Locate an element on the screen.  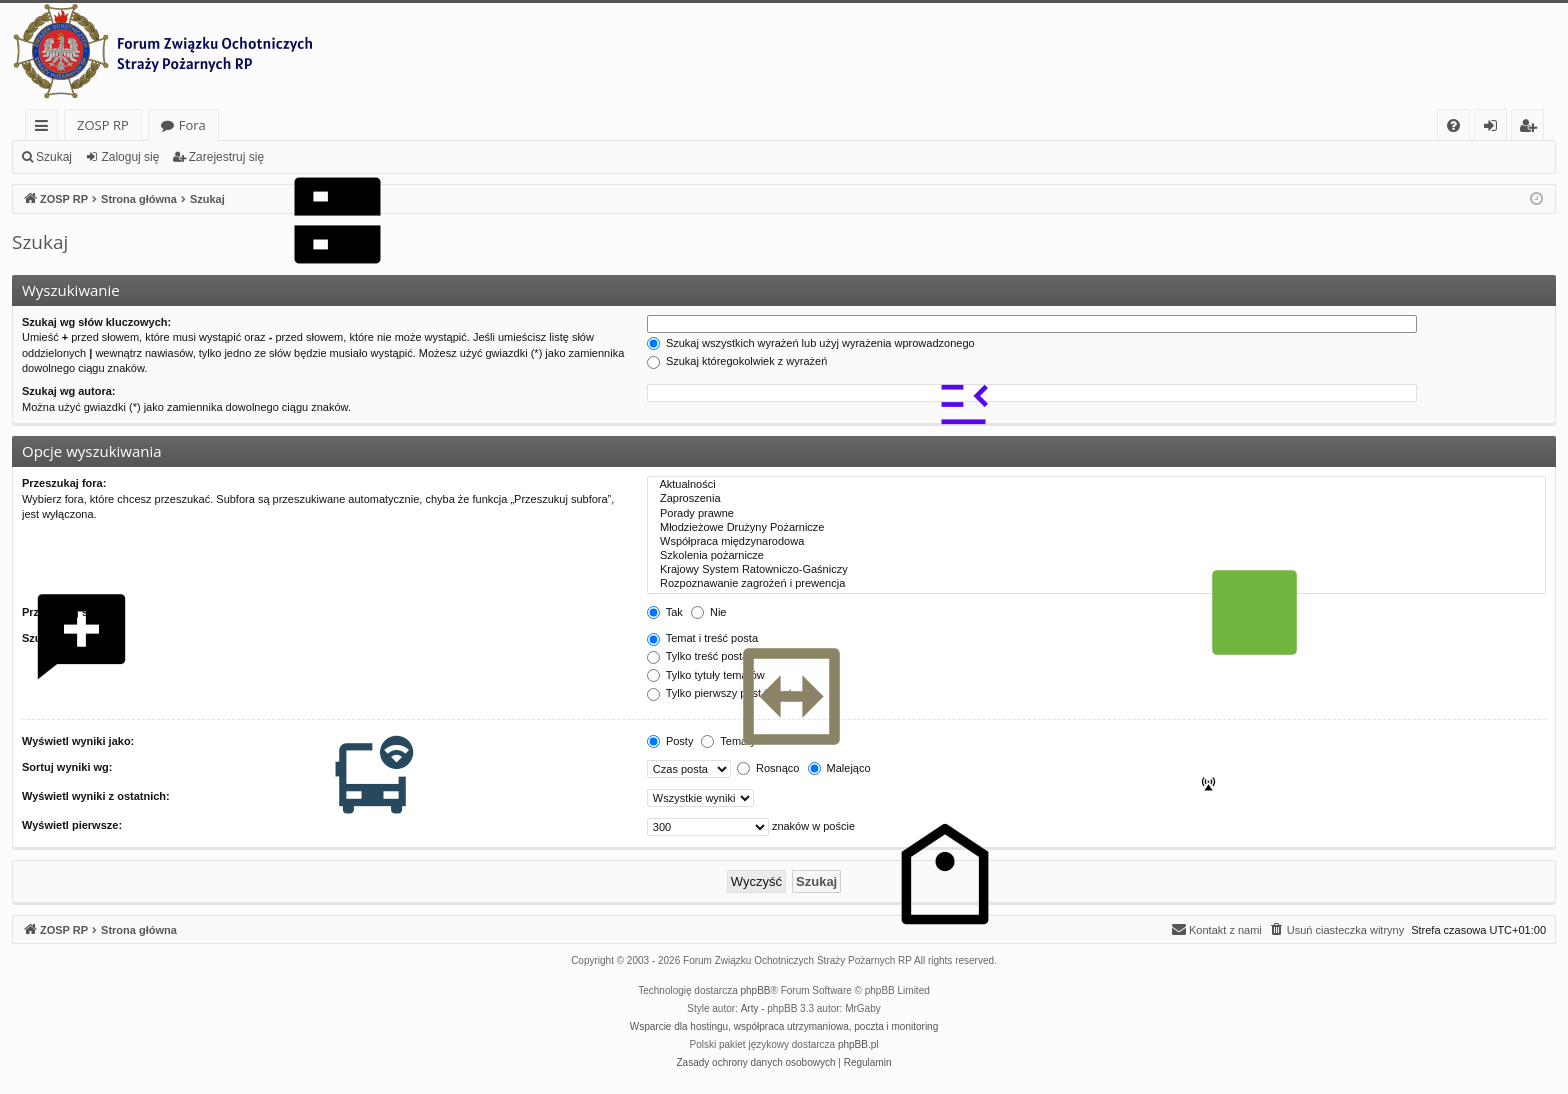
stop media playback is located at coordinates (1254, 612).